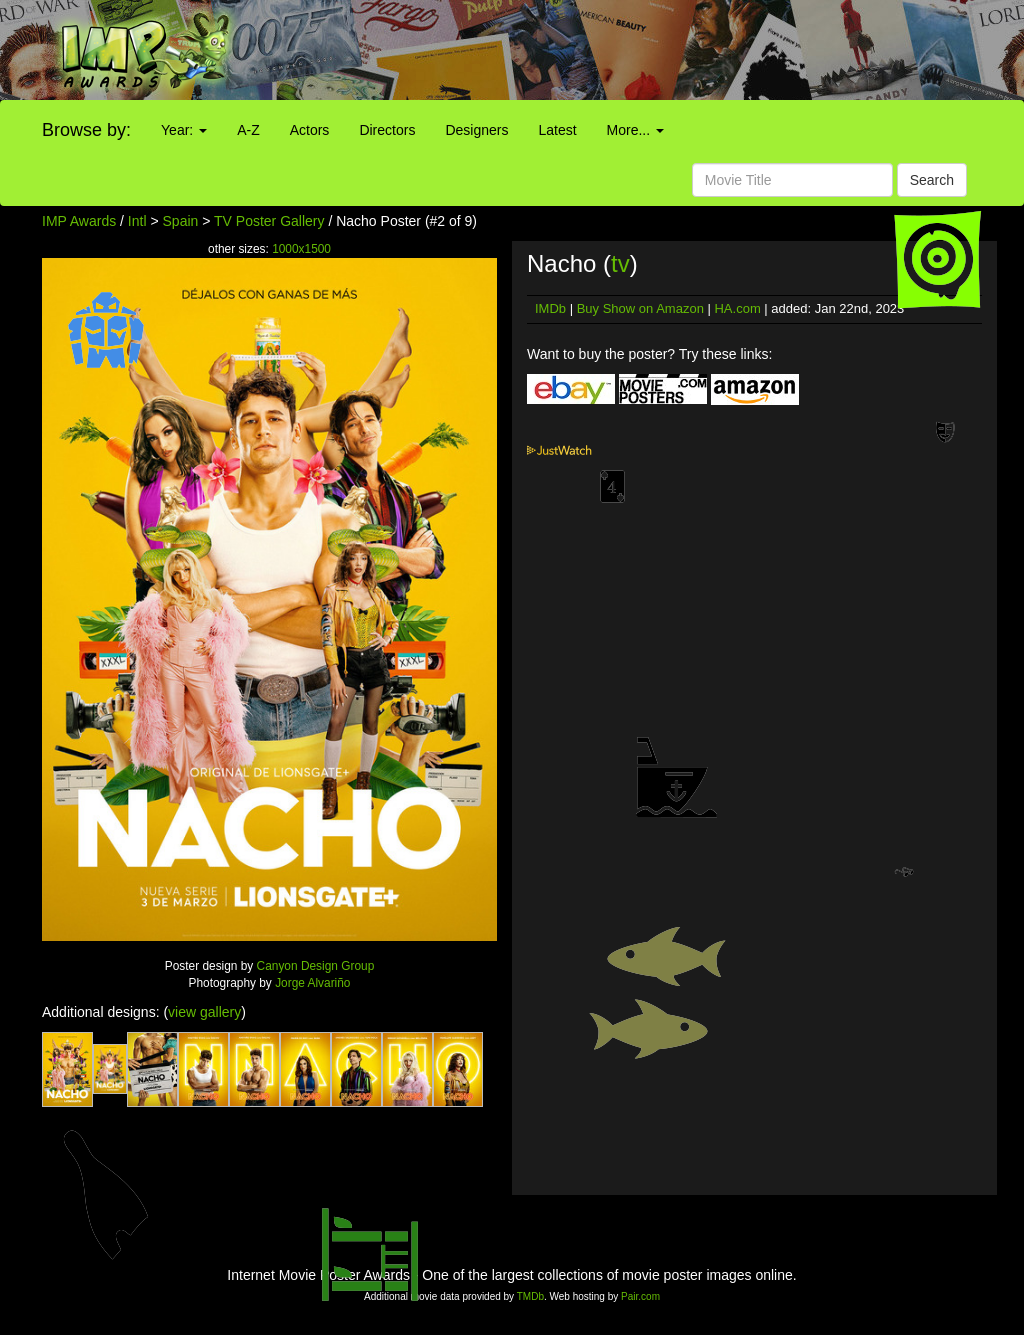 This screenshot has height=1335, width=1024. I want to click on access naval or maritime game features, so click(676, 776).